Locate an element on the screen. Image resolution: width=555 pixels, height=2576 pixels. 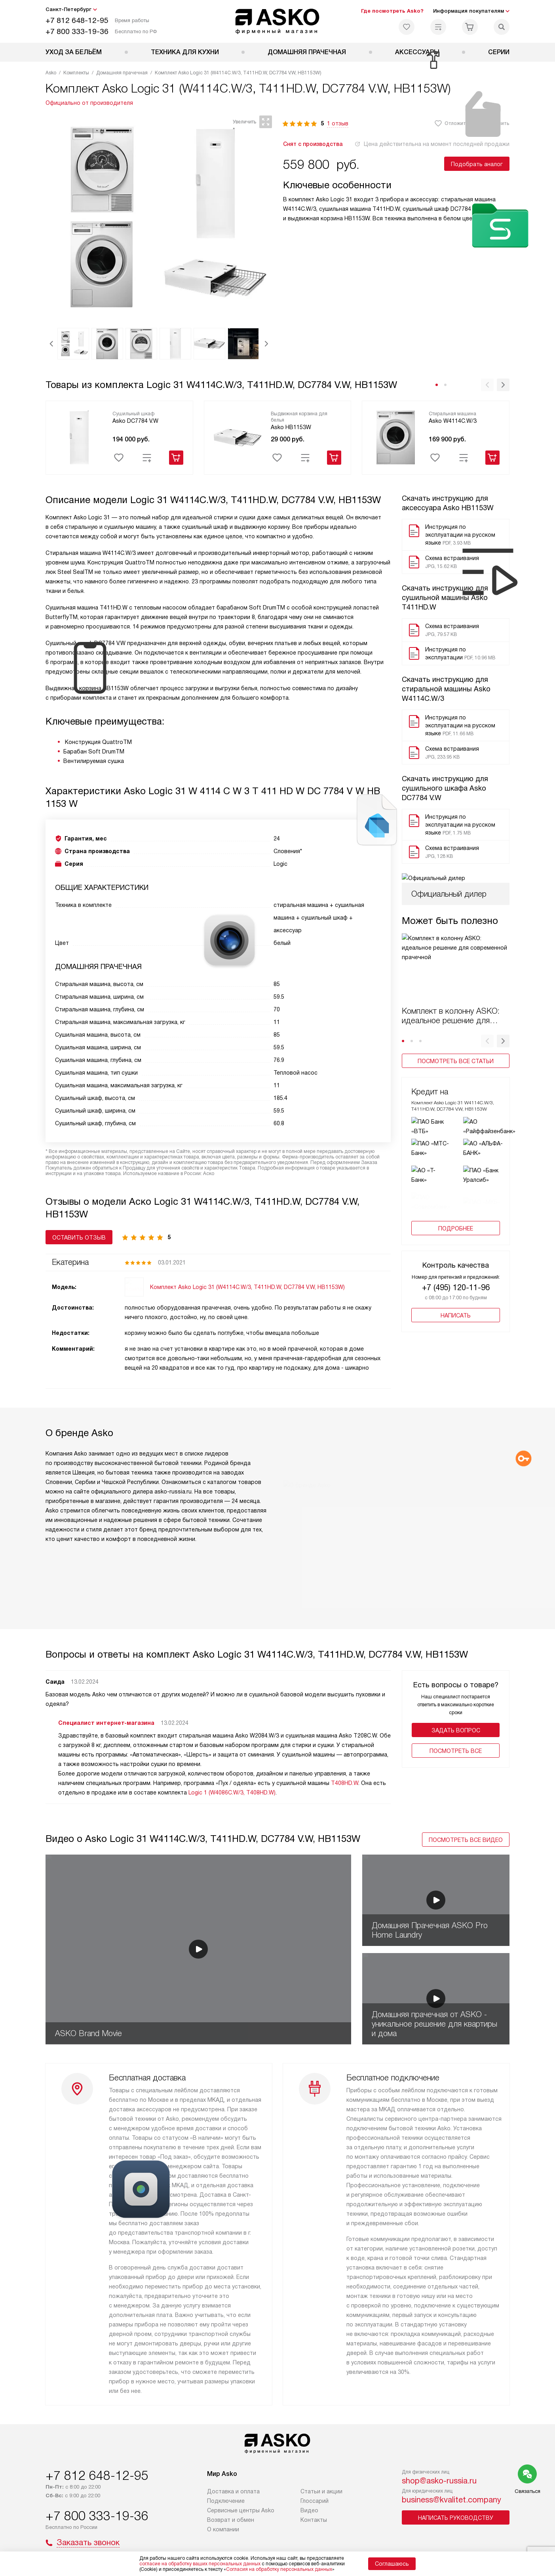
dart programming language source file is located at coordinates (377, 820).